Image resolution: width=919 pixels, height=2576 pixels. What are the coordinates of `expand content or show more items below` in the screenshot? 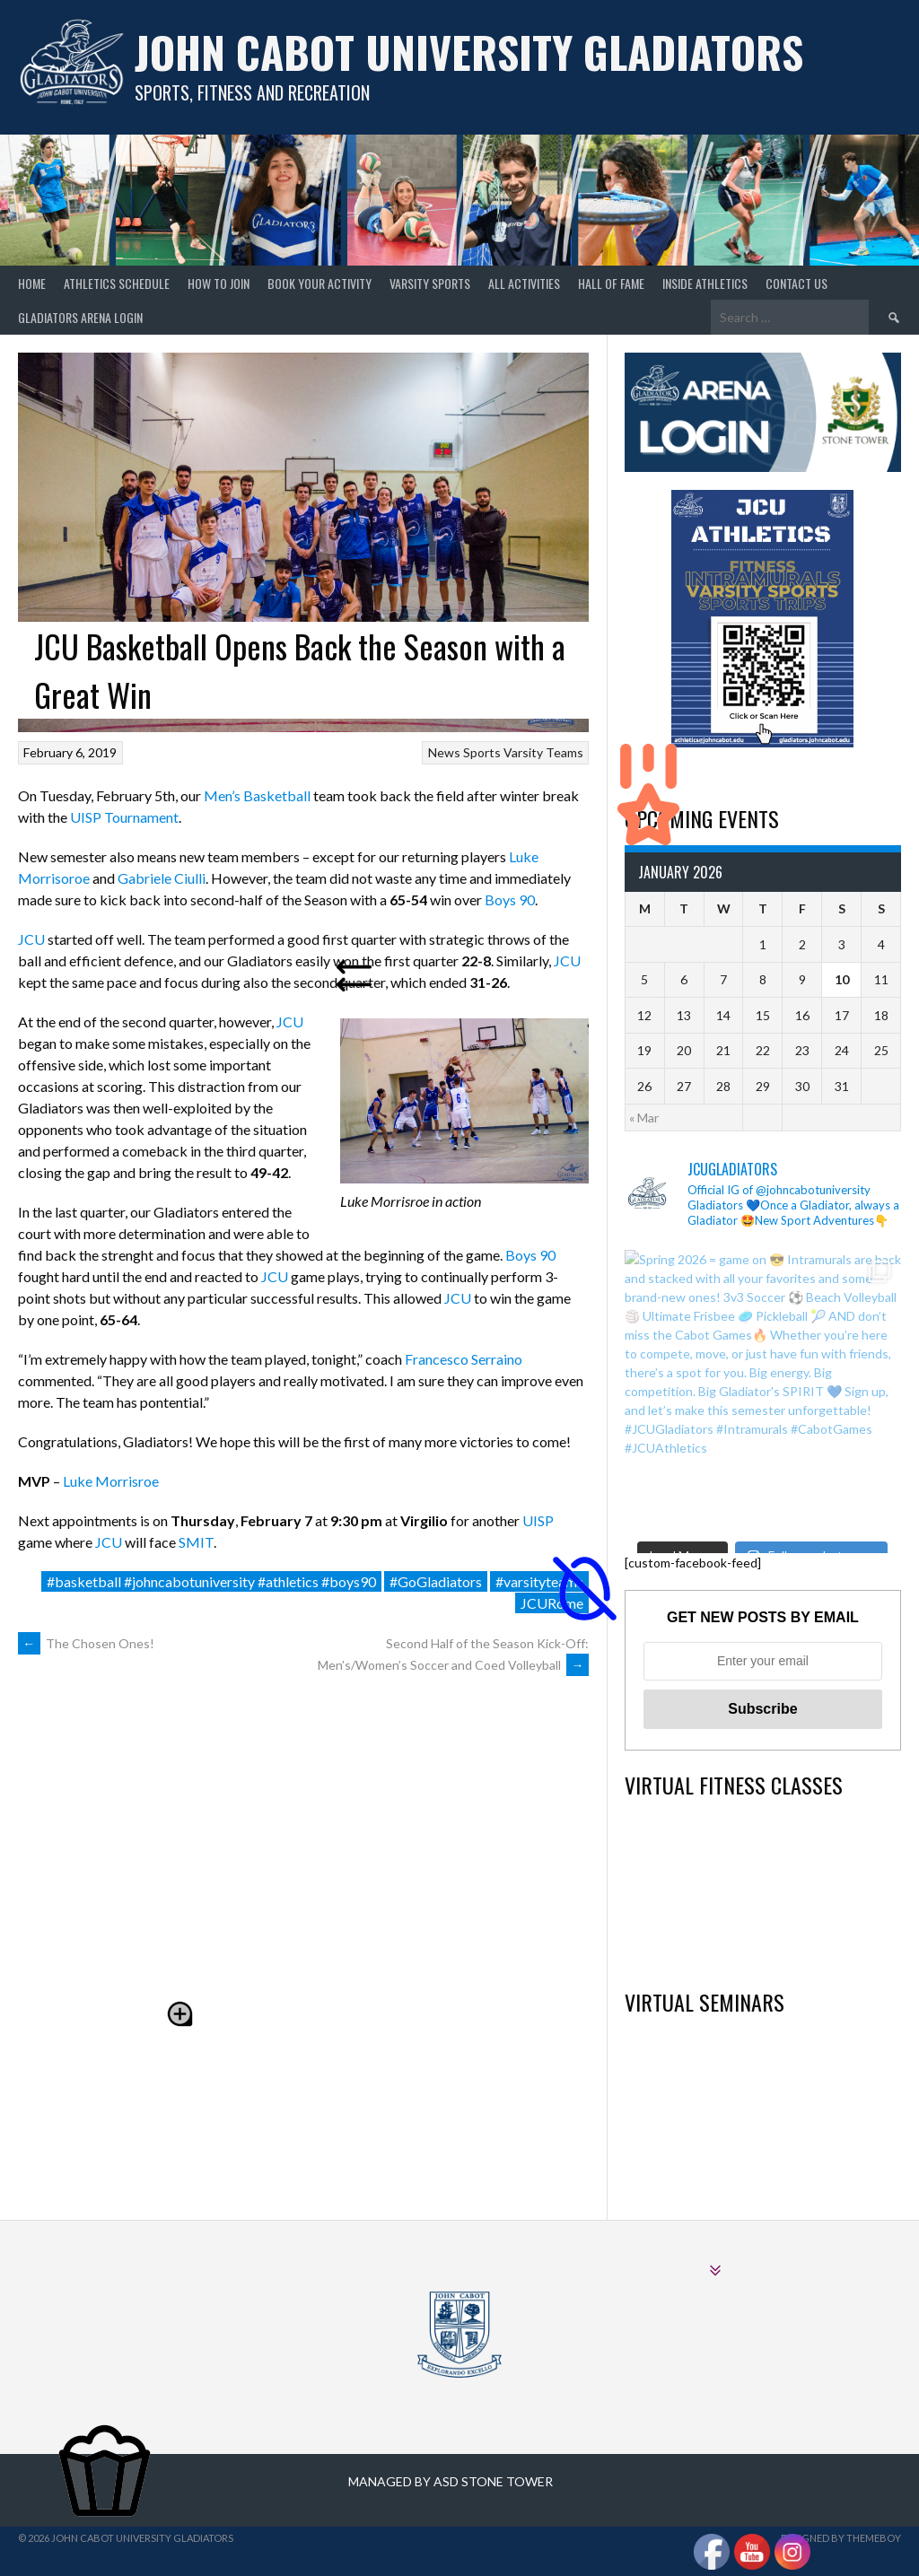 It's located at (715, 2270).